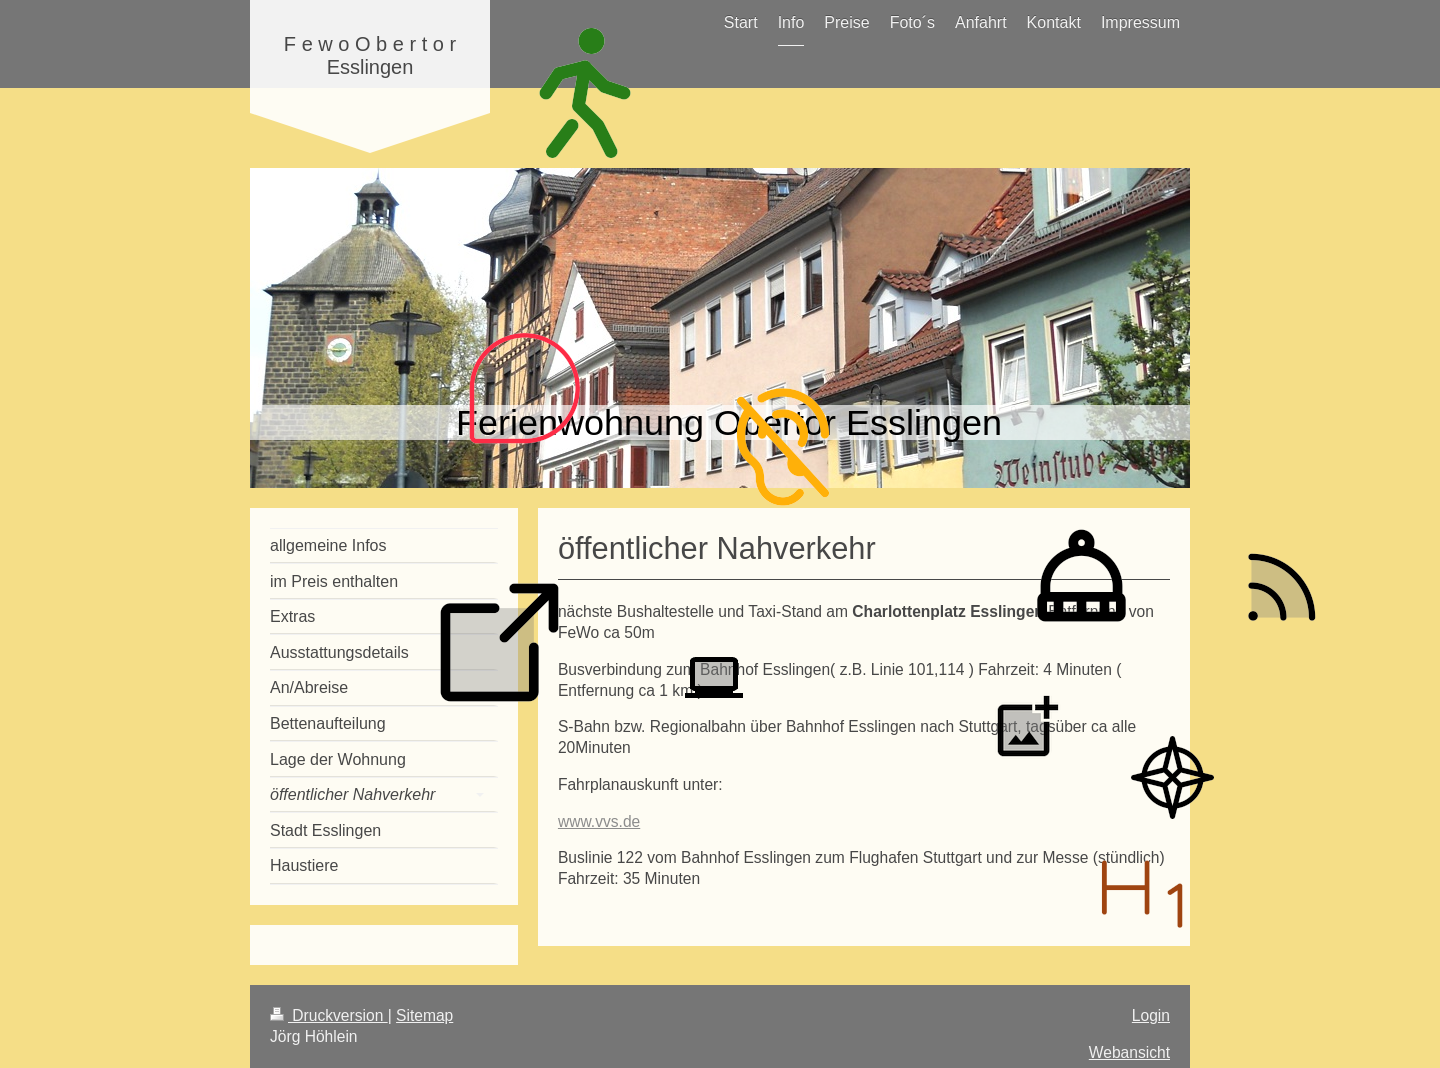  What do you see at coordinates (1277, 592) in the screenshot?
I see `subscribe to RSS feed` at bounding box center [1277, 592].